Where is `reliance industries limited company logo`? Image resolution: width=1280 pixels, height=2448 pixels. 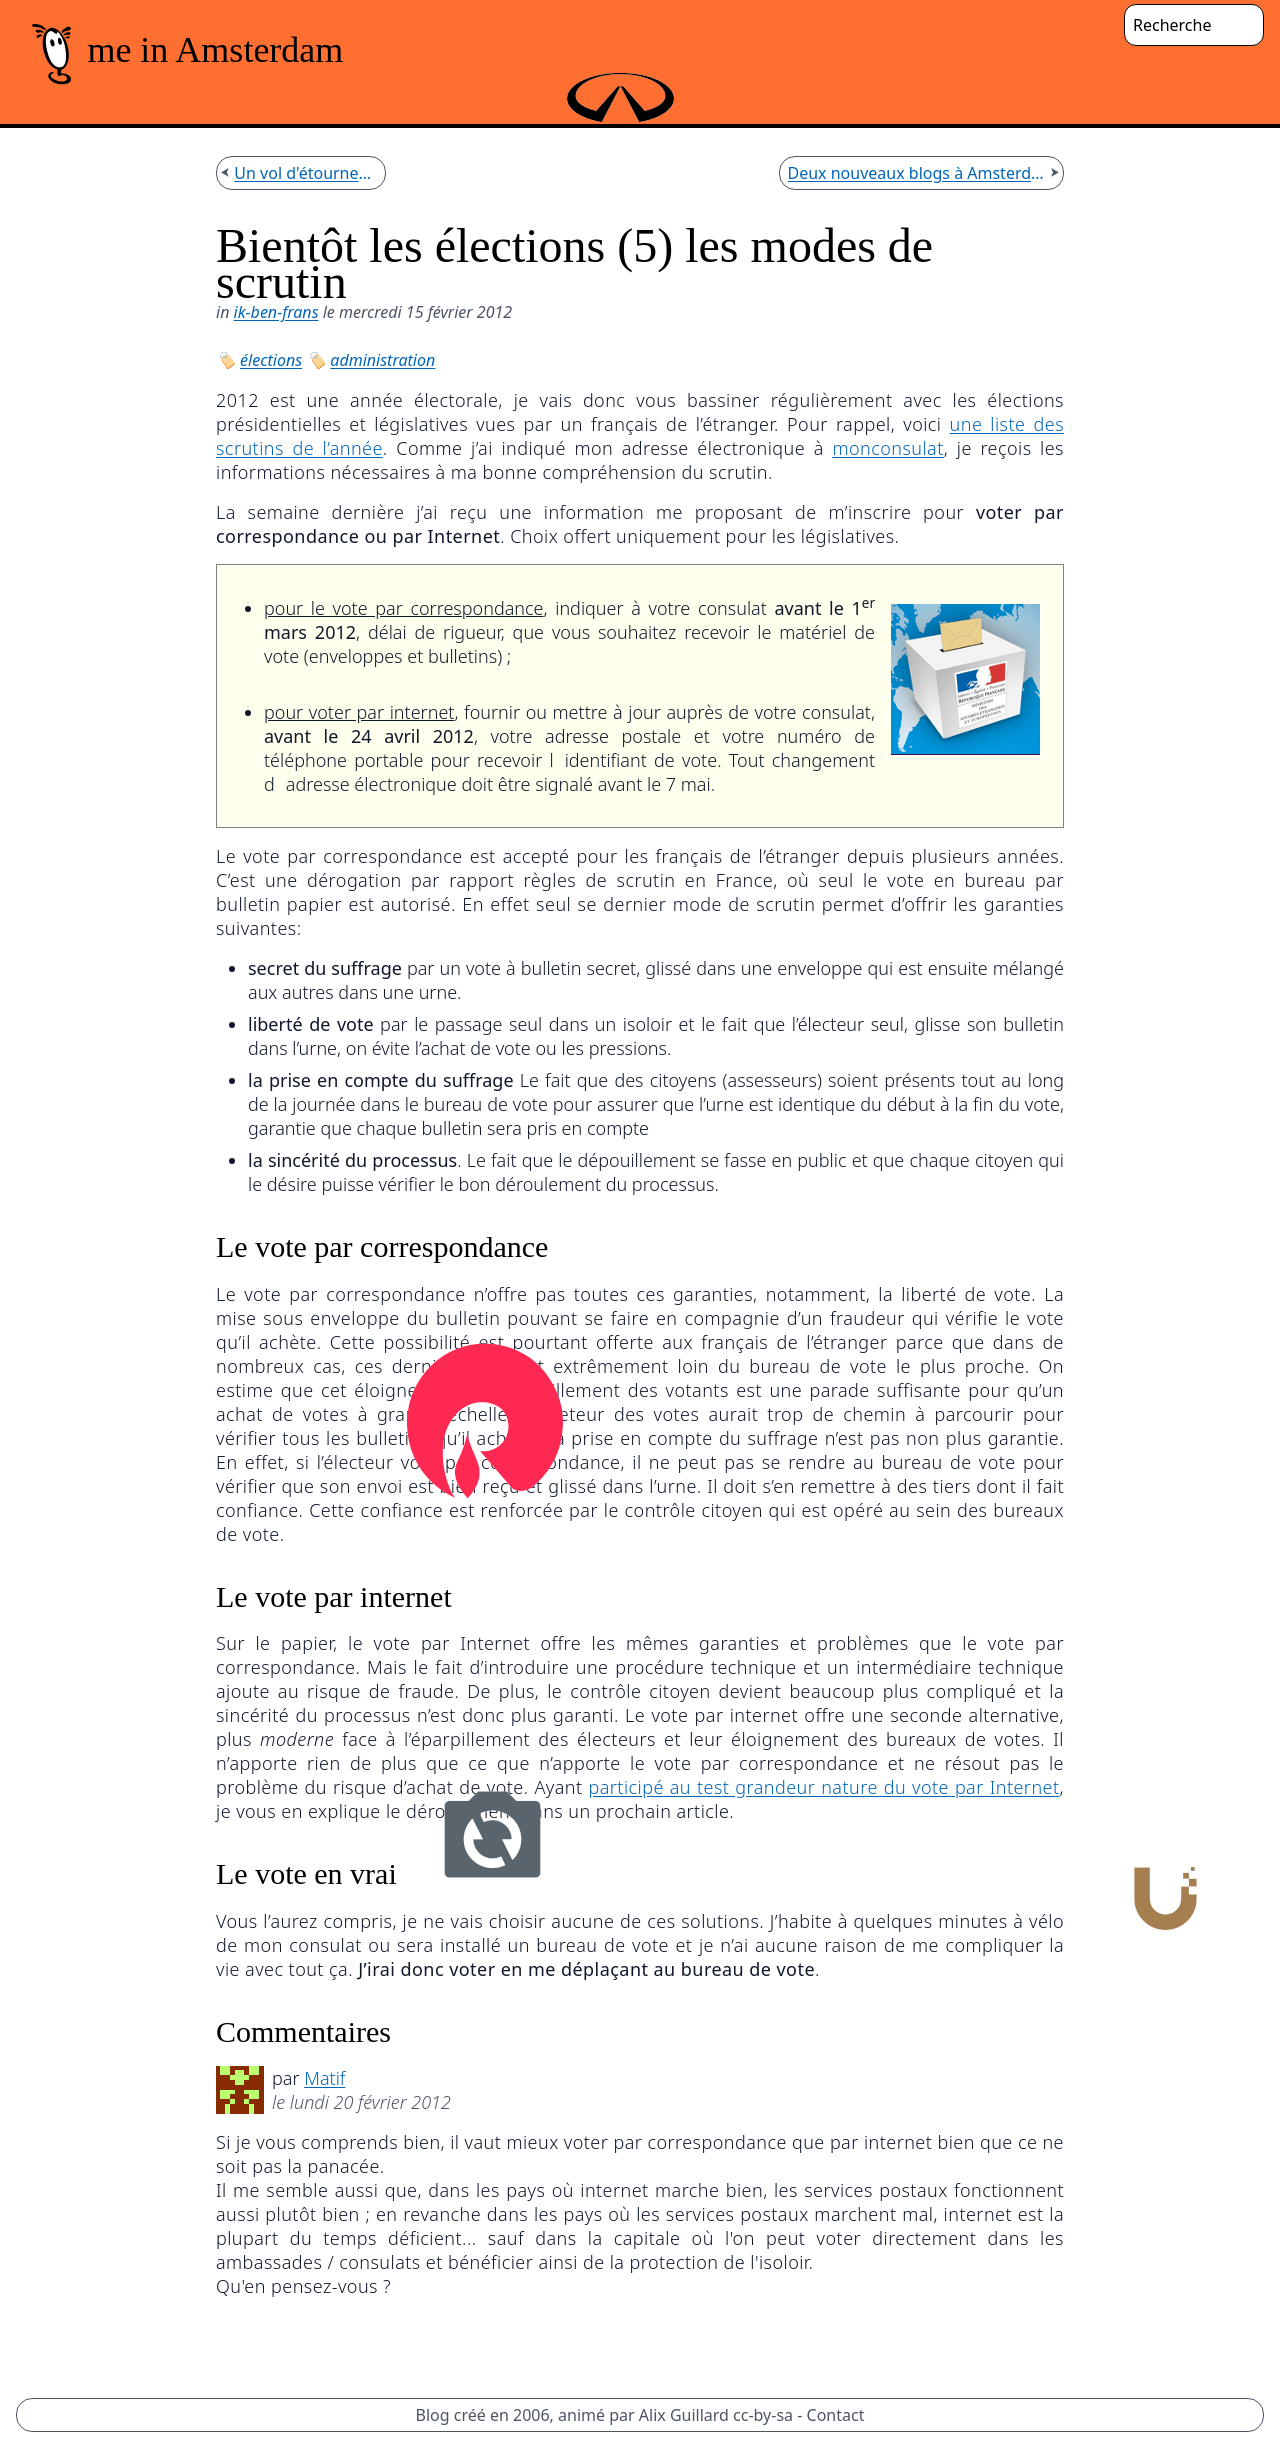
reliance industries limited company logo is located at coordinates (485, 1421).